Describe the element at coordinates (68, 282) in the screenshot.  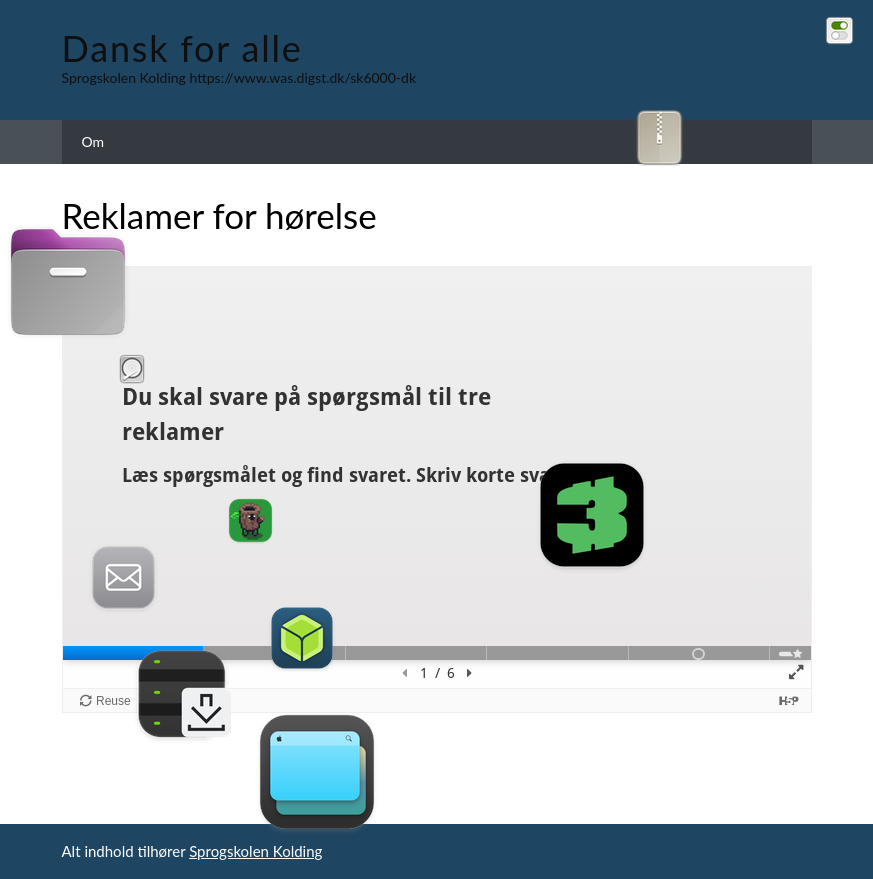
I see `open the file manager application` at that location.